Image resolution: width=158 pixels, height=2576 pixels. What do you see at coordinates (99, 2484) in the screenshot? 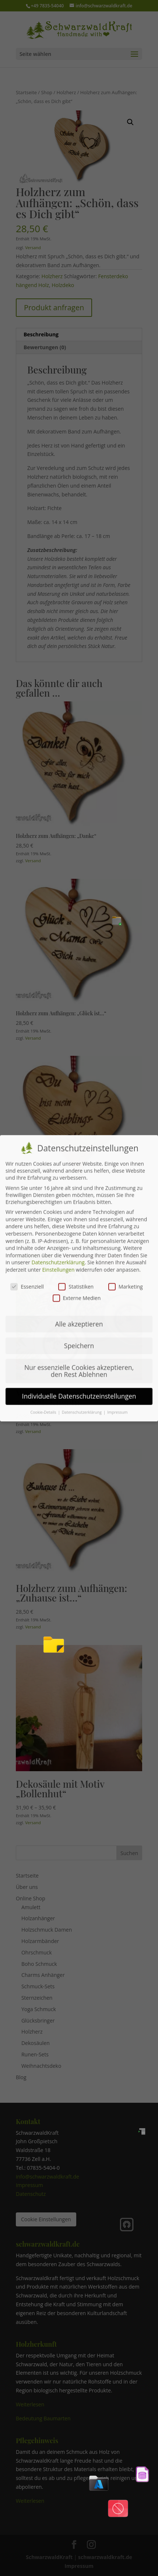
I see `open azure or microsoft cloud-related files` at bounding box center [99, 2484].